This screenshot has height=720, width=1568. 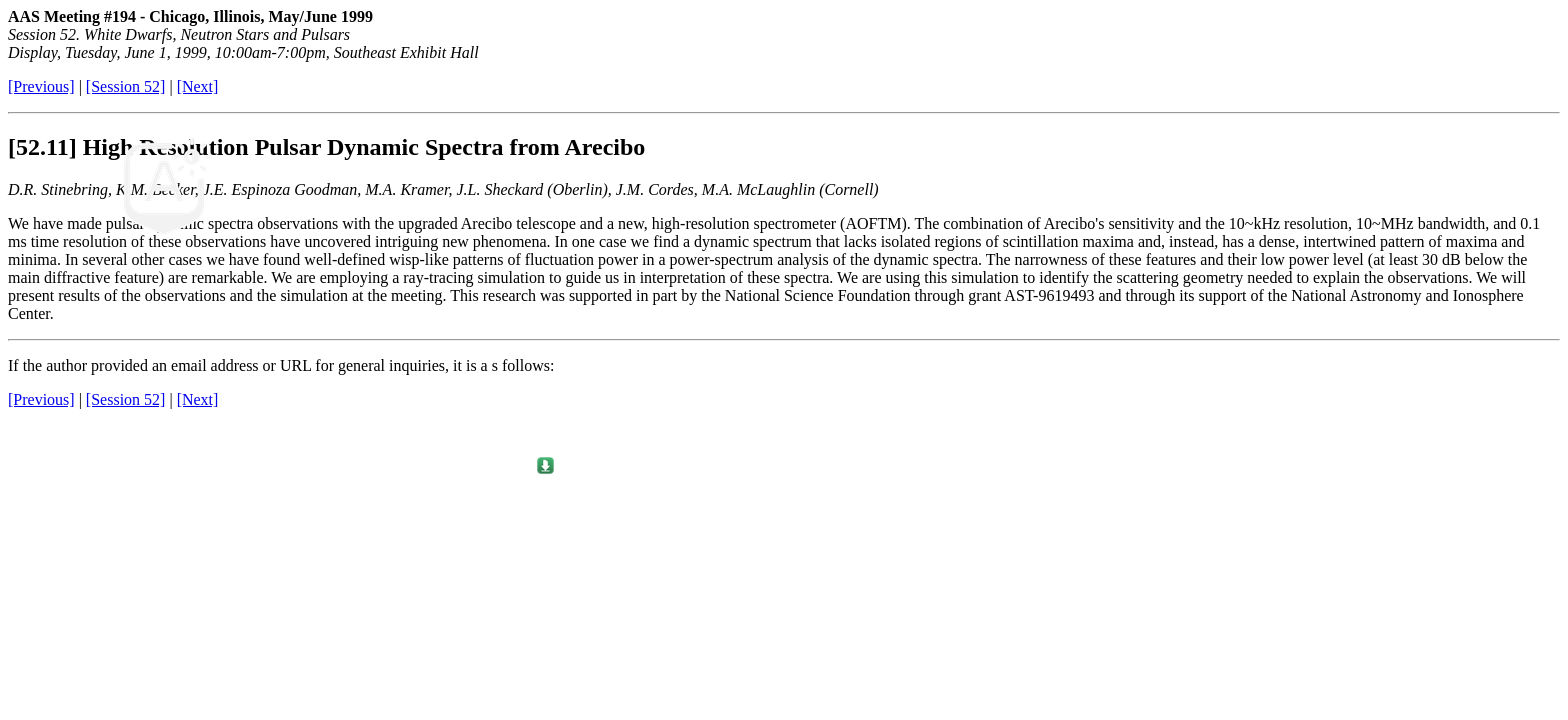 What do you see at coordinates (168, 186) in the screenshot?
I see `adjust keyboard backlight brightness` at bounding box center [168, 186].